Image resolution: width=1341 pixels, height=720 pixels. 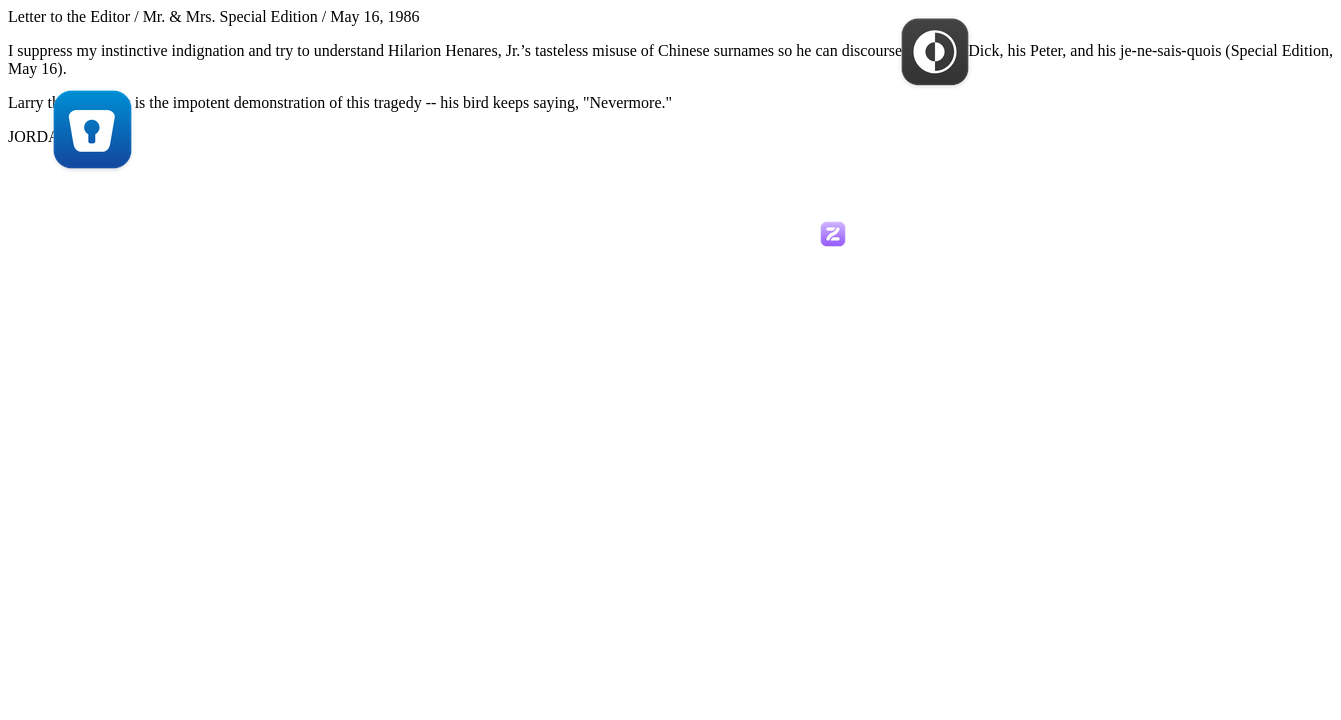 I want to click on access plasma desktop theme settings, so click(x=935, y=53).